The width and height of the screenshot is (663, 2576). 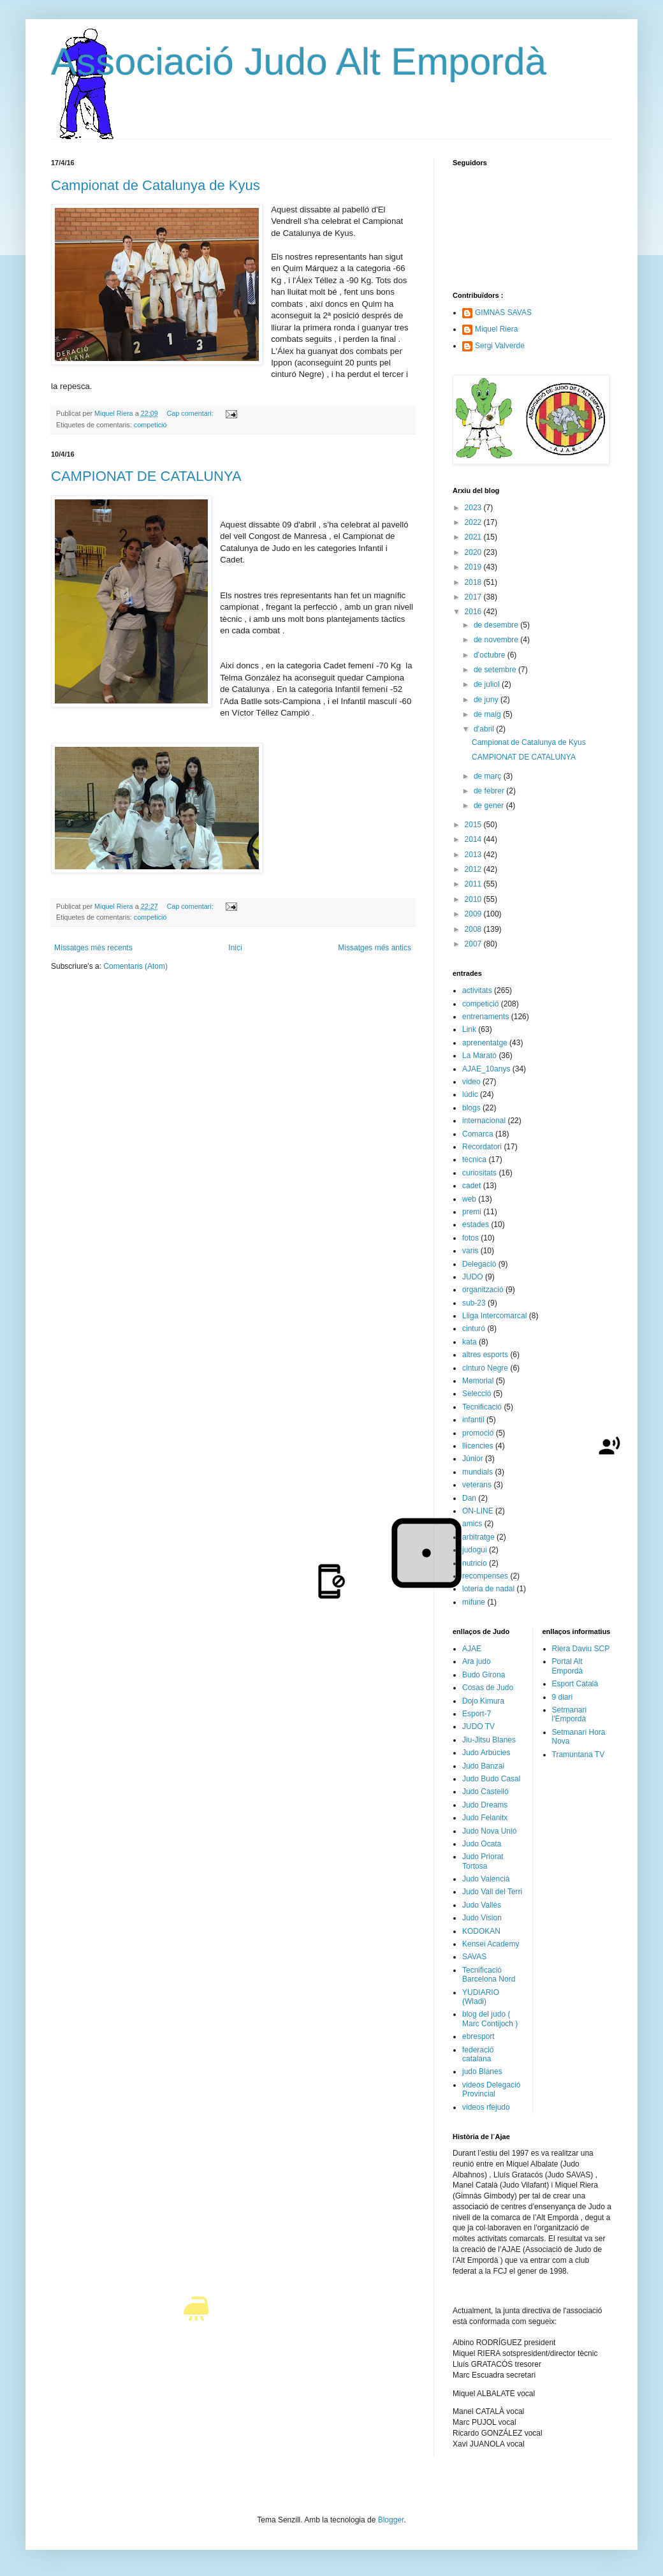 What do you see at coordinates (329, 1581) in the screenshot?
I see `block or restrict an app` at bounding box center [329, 1581].